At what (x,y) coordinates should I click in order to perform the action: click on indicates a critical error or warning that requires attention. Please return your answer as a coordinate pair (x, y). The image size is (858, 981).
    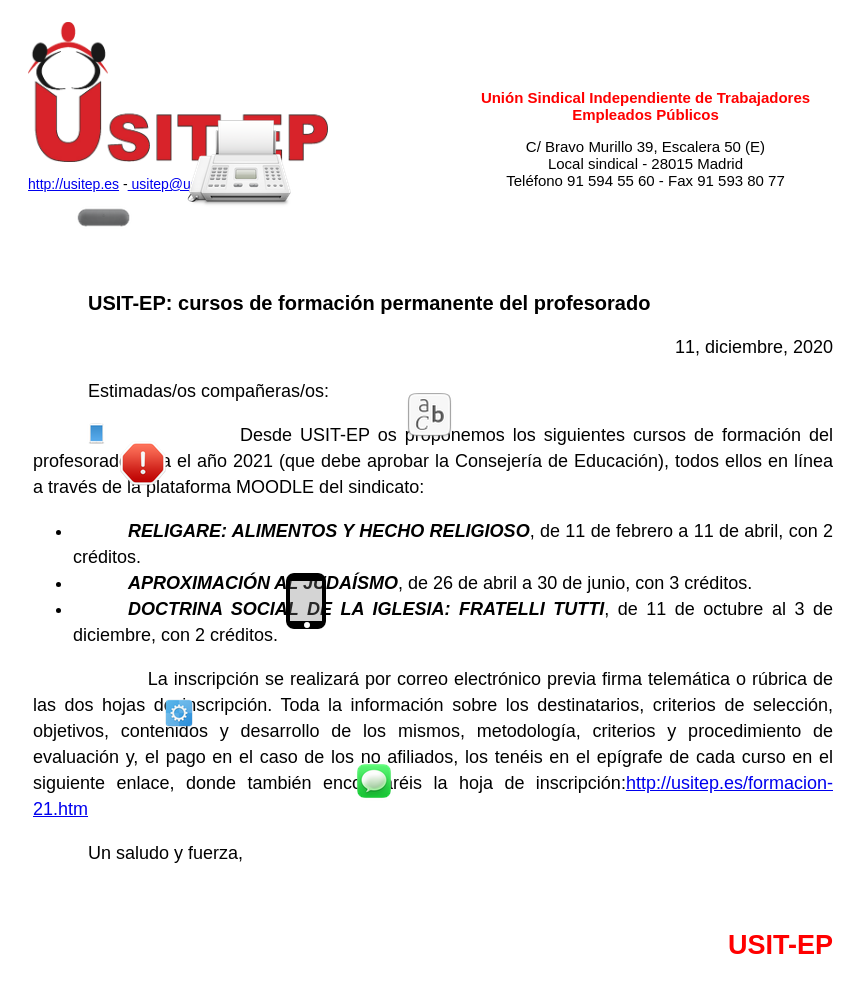
    Looking at the image, I should click on (143, 463).